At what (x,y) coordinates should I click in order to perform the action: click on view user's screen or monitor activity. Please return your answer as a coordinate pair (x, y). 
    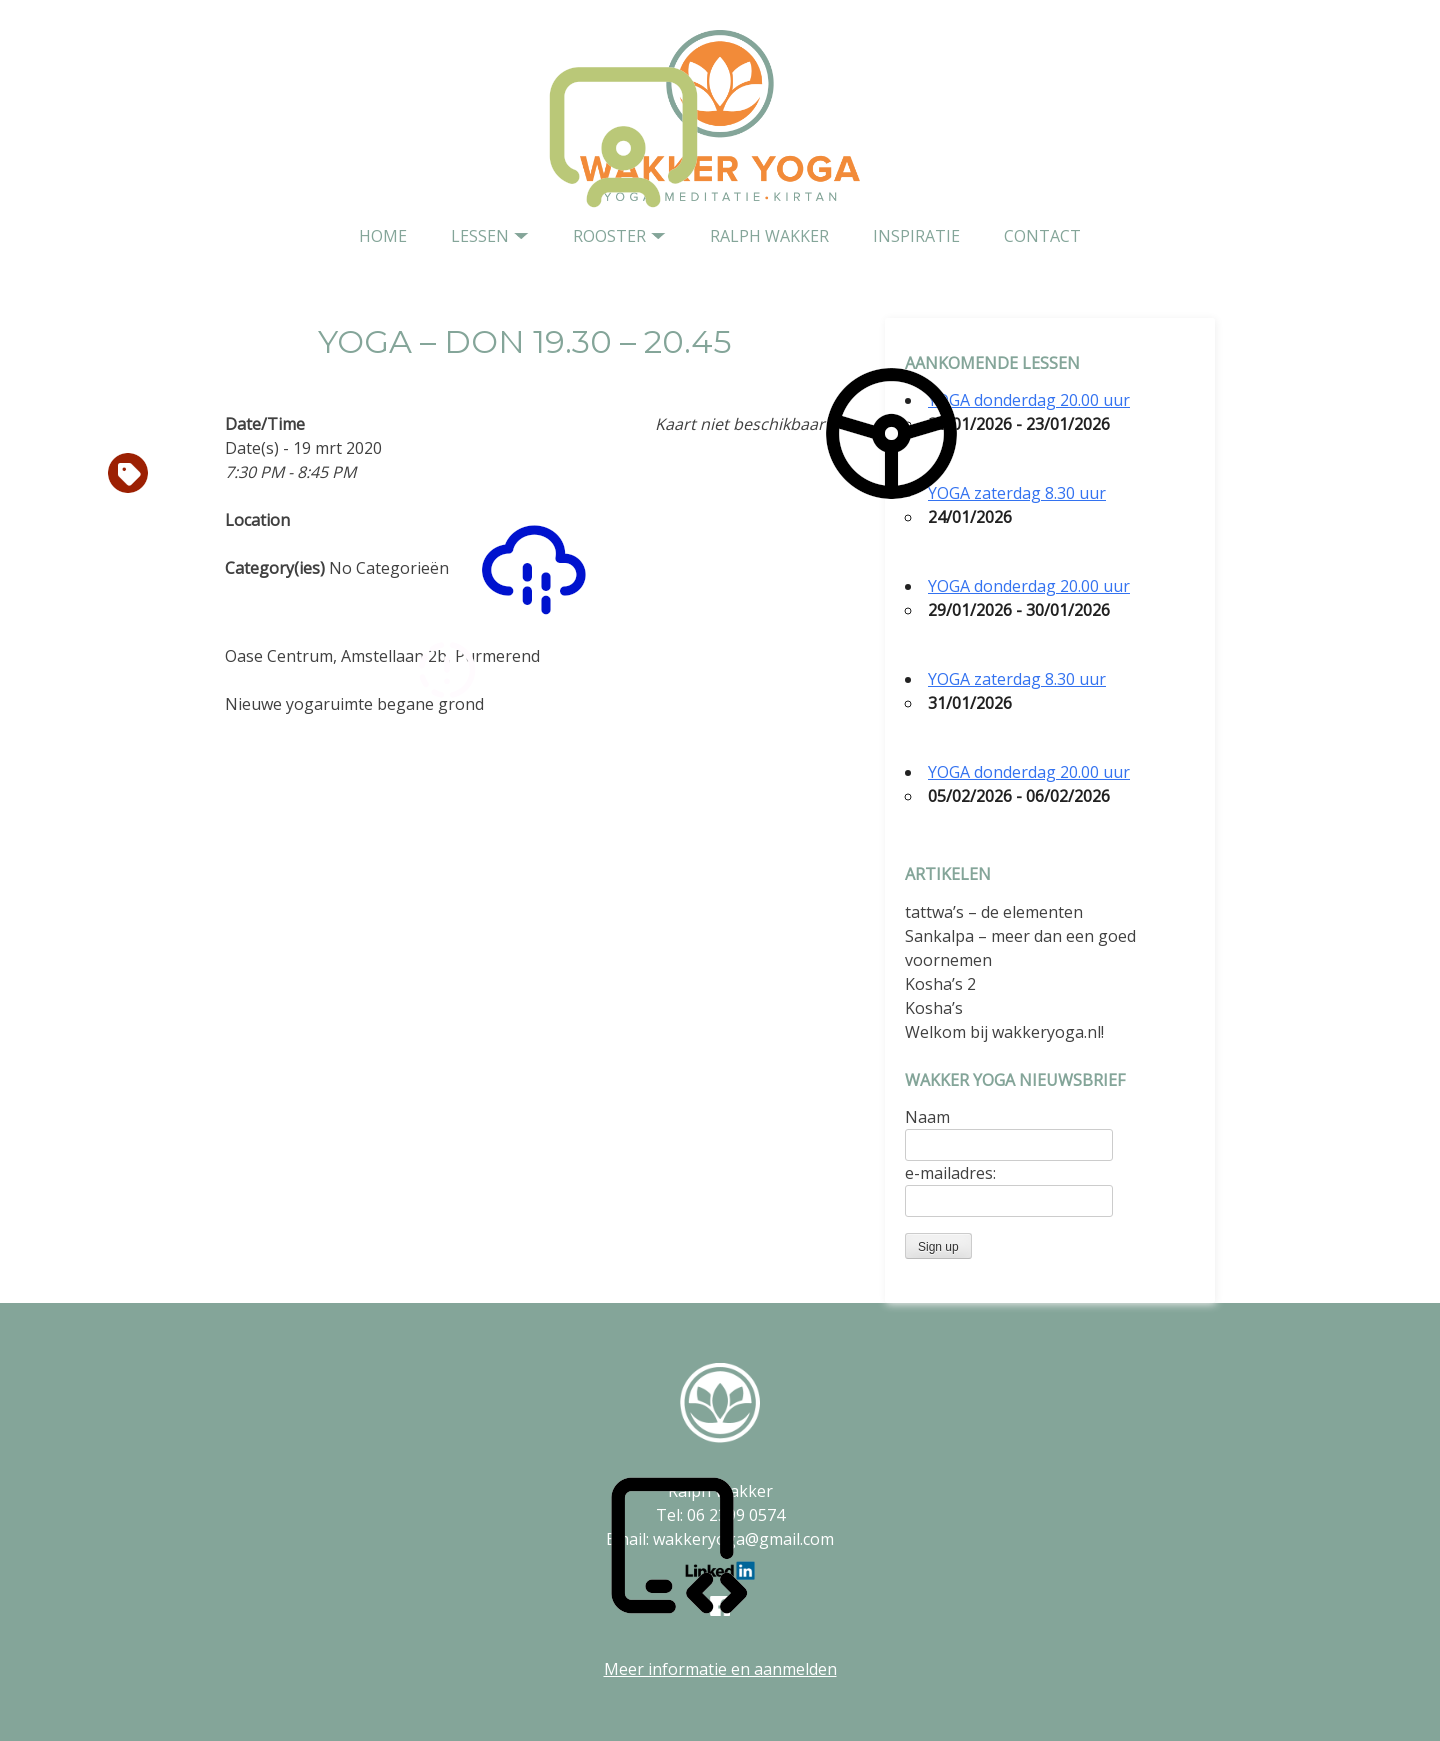
    Looking at the image, I should click on (623, 133).